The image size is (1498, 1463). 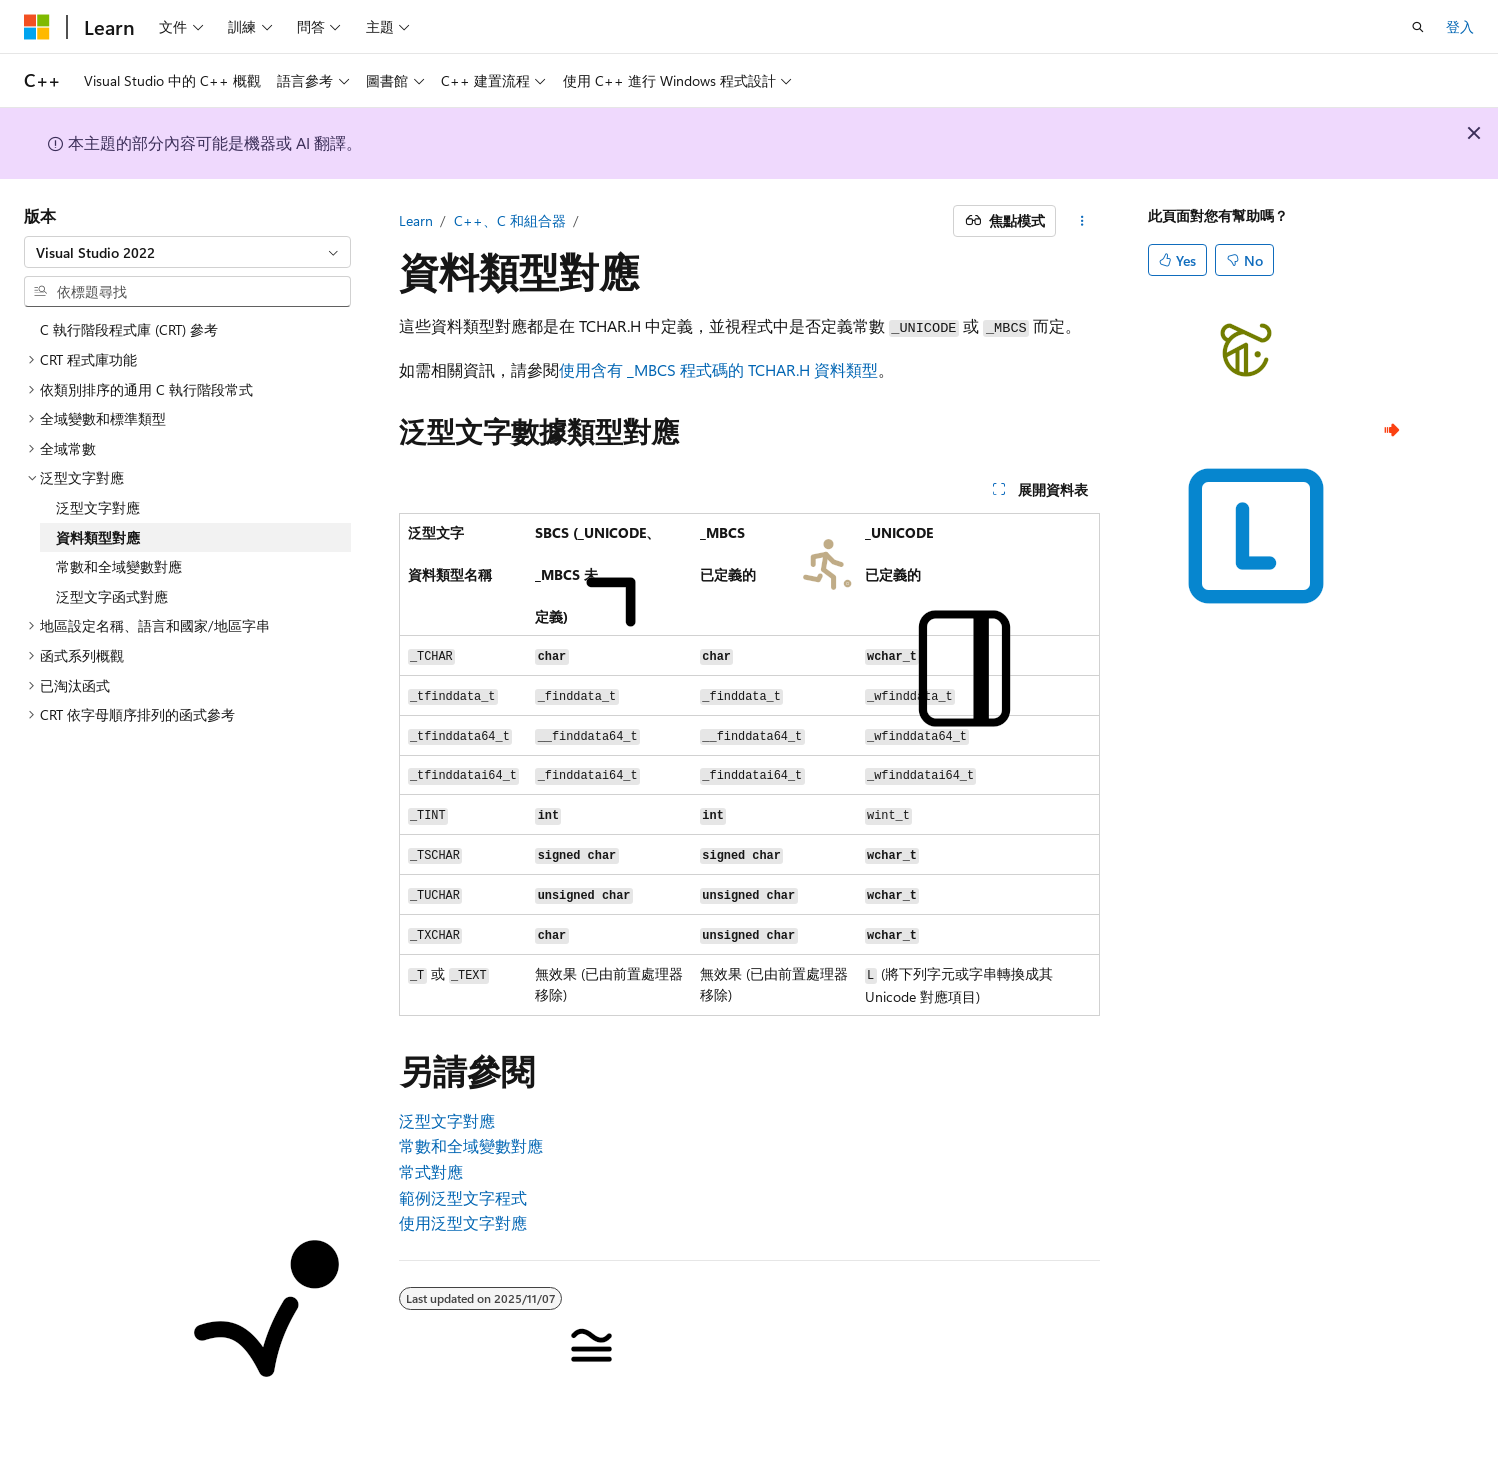 I want to click on indicates a label or list view option, so click(x=1256, y=536).